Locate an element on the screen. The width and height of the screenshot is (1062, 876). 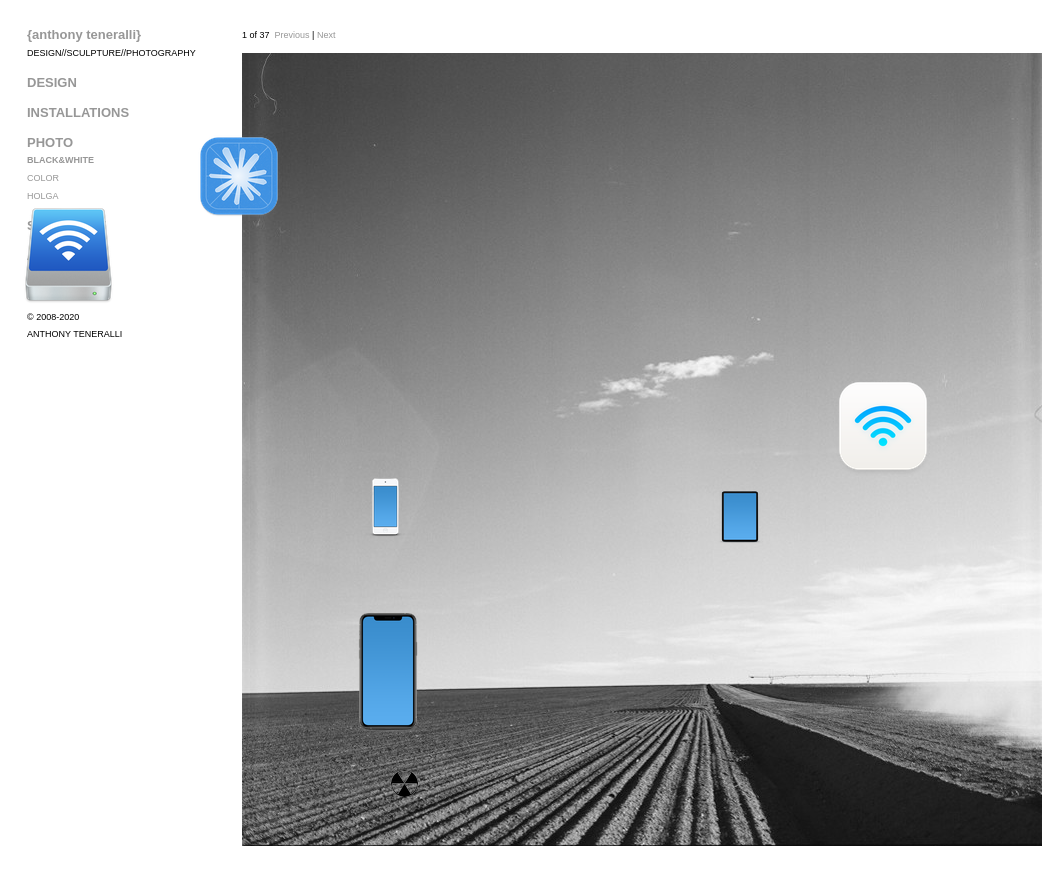
iPhone 11 Pro device icon is located at coordinates (388, 673).